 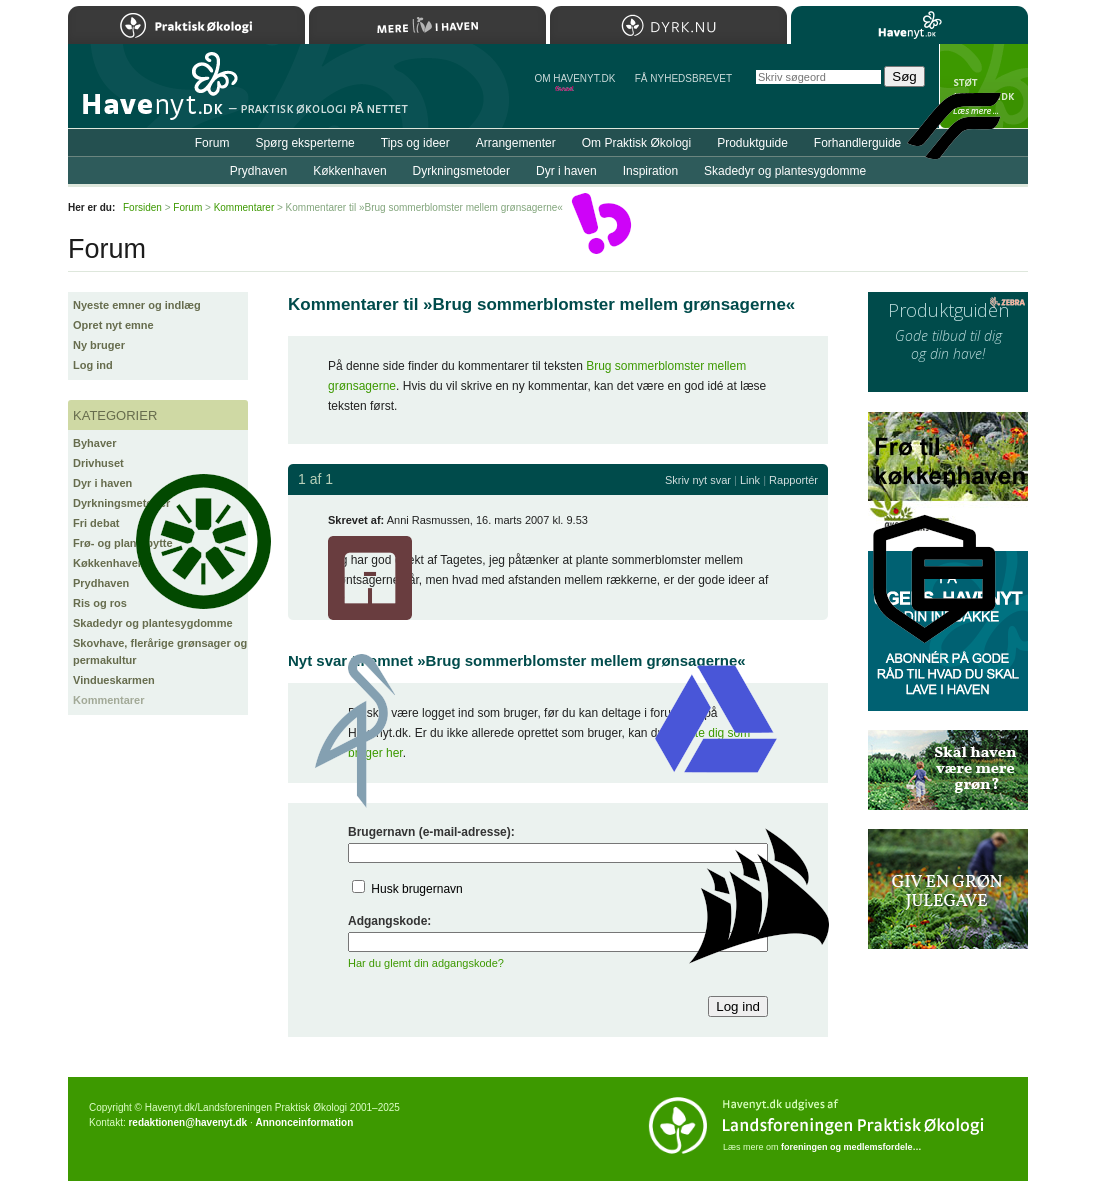 I want to click on jasmine testing framework logo, so click(x=203, y=541).